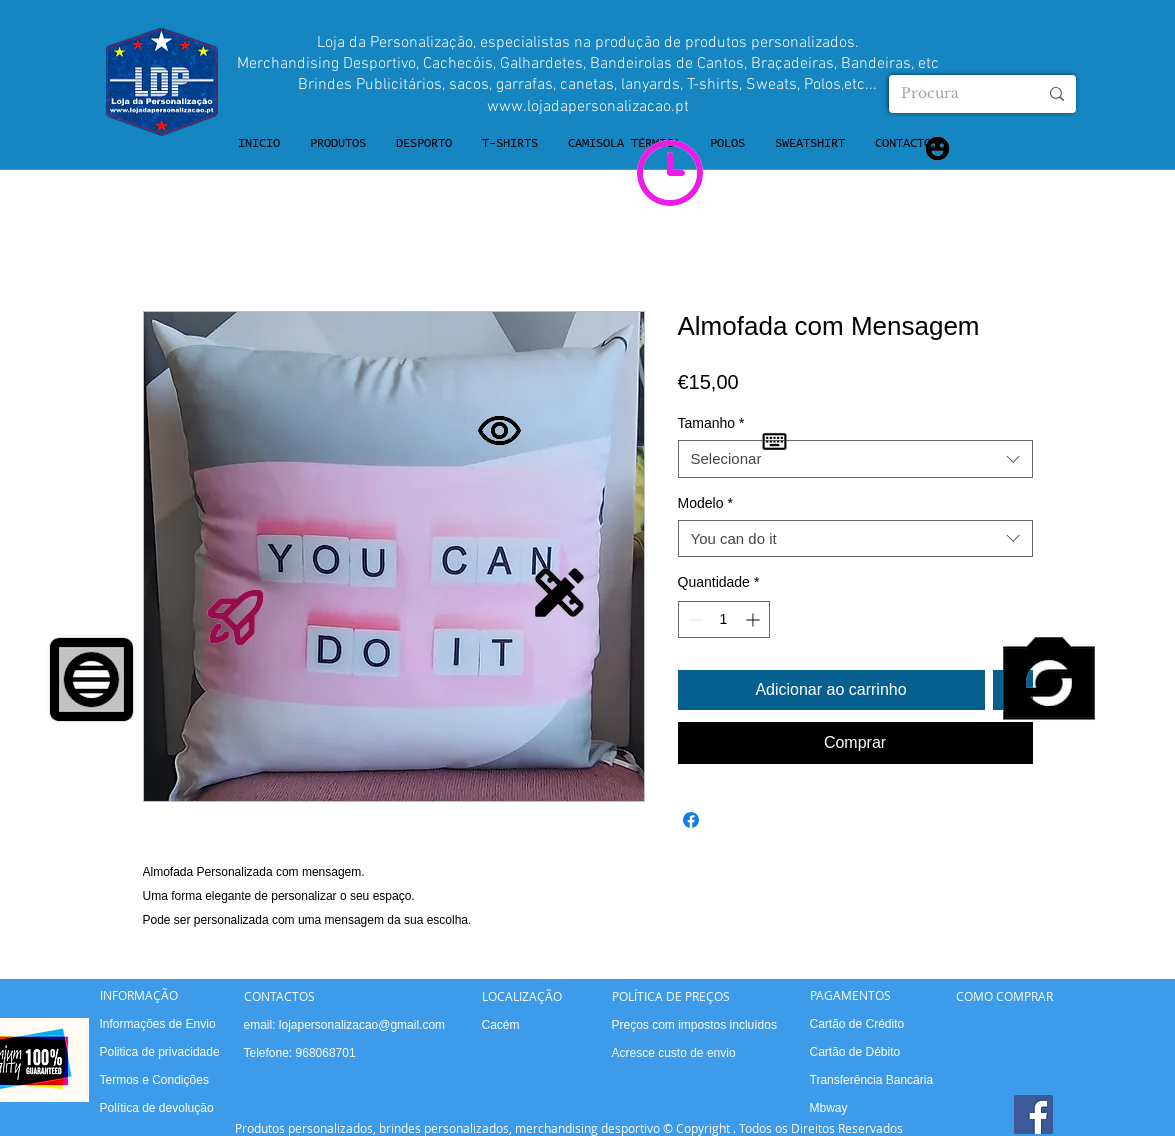 Image resolution: width=1175 pixels, height=1136 pixels. What do you see at coordinates (236, 616) in the screenshot?
I see `launch or deploy a project` at bounding box center [236, 616].